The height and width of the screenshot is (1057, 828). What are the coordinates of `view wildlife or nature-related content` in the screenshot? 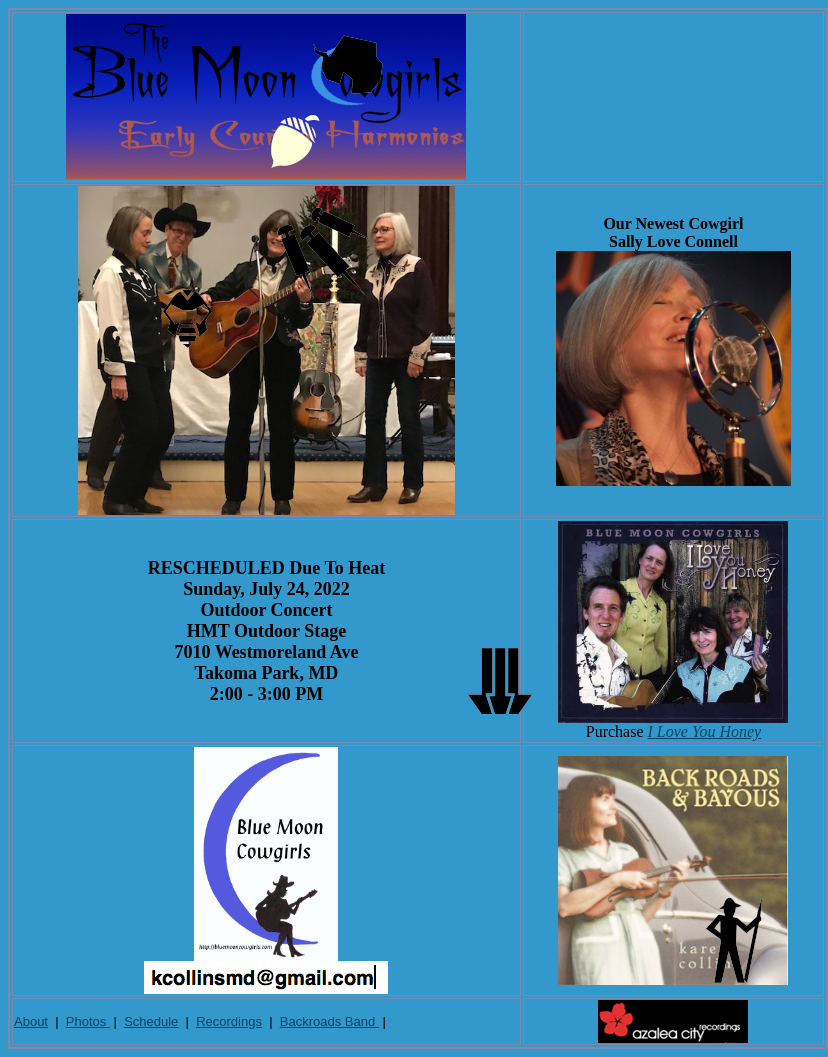 It's located at (348, 65).